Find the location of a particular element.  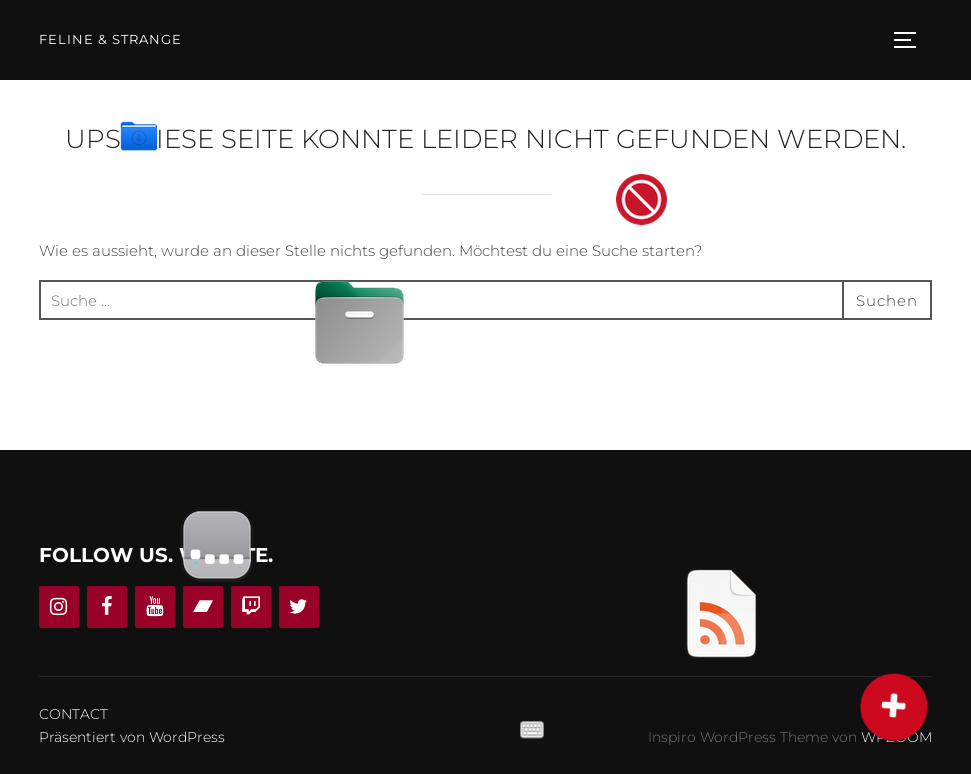

an RSS feed file or subscription document is located at coordinates (721, 613).